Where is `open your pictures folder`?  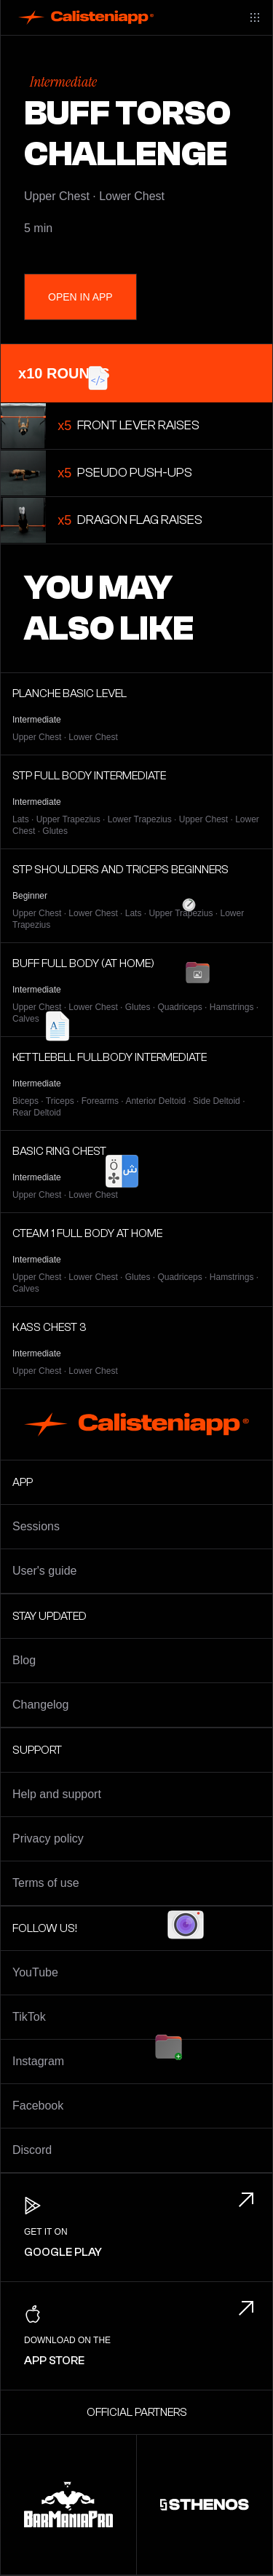
open your pictures folder is located at coordinates (197, 972).